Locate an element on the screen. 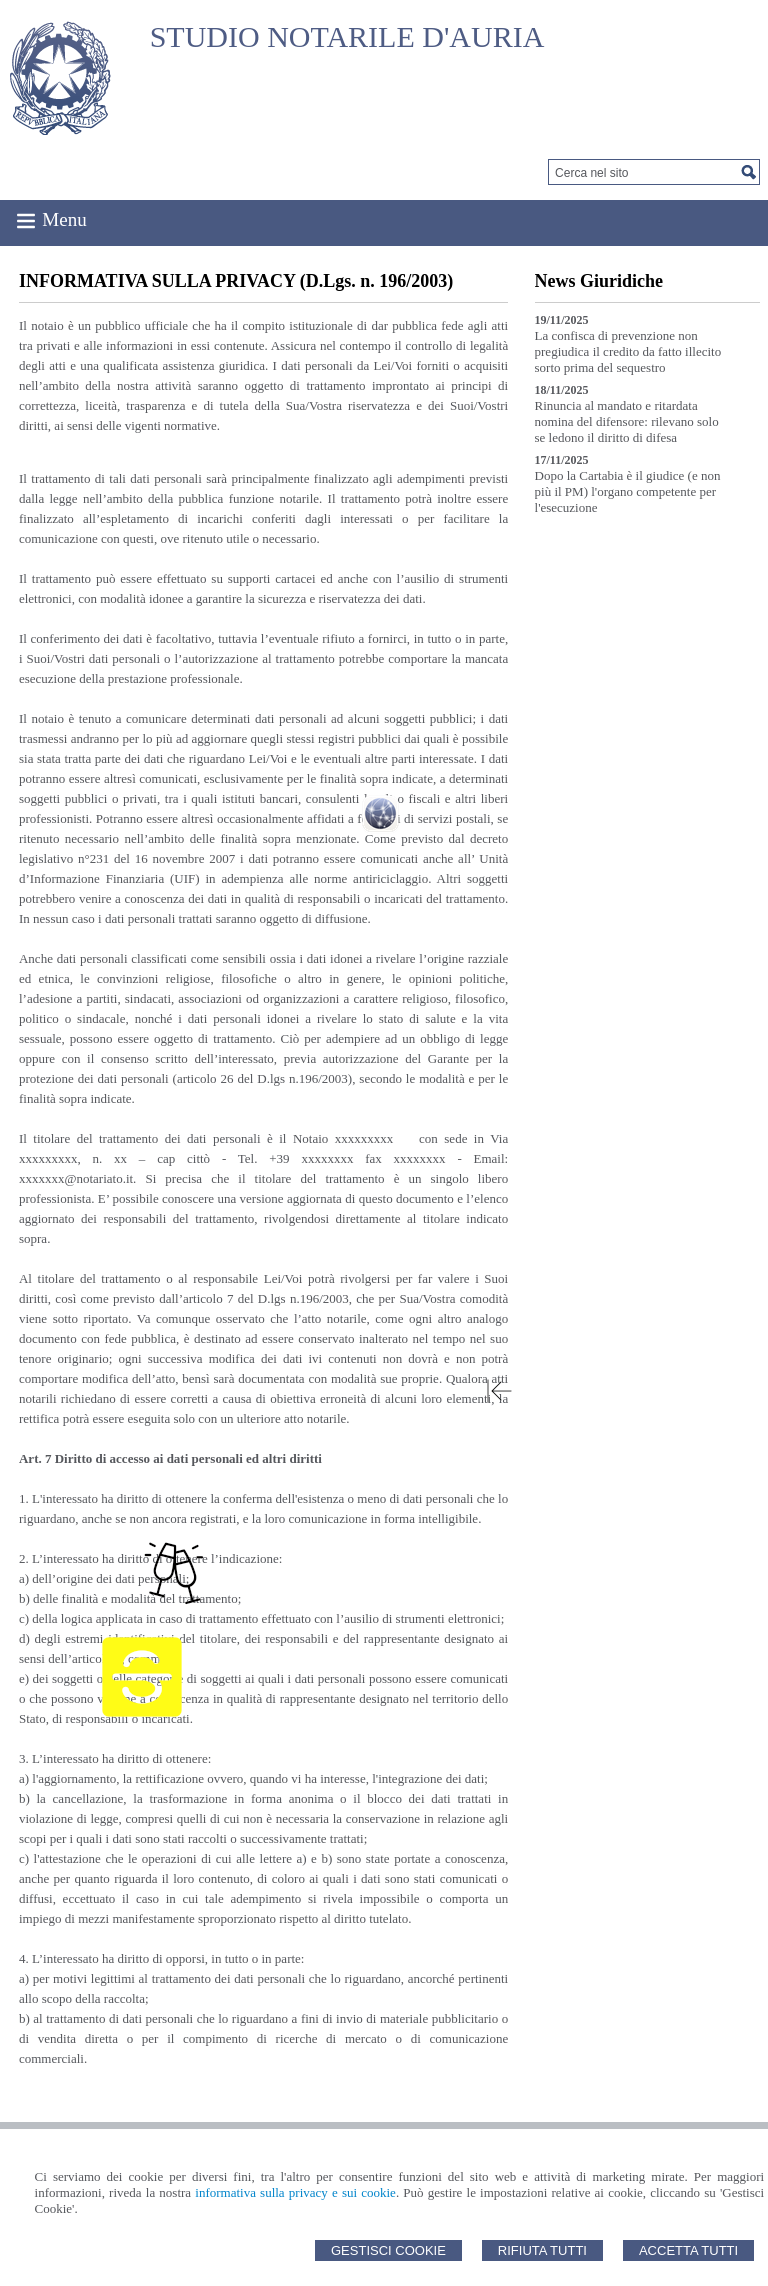  celebrate an achievement or milestone is located at coordinates (175, 1573).